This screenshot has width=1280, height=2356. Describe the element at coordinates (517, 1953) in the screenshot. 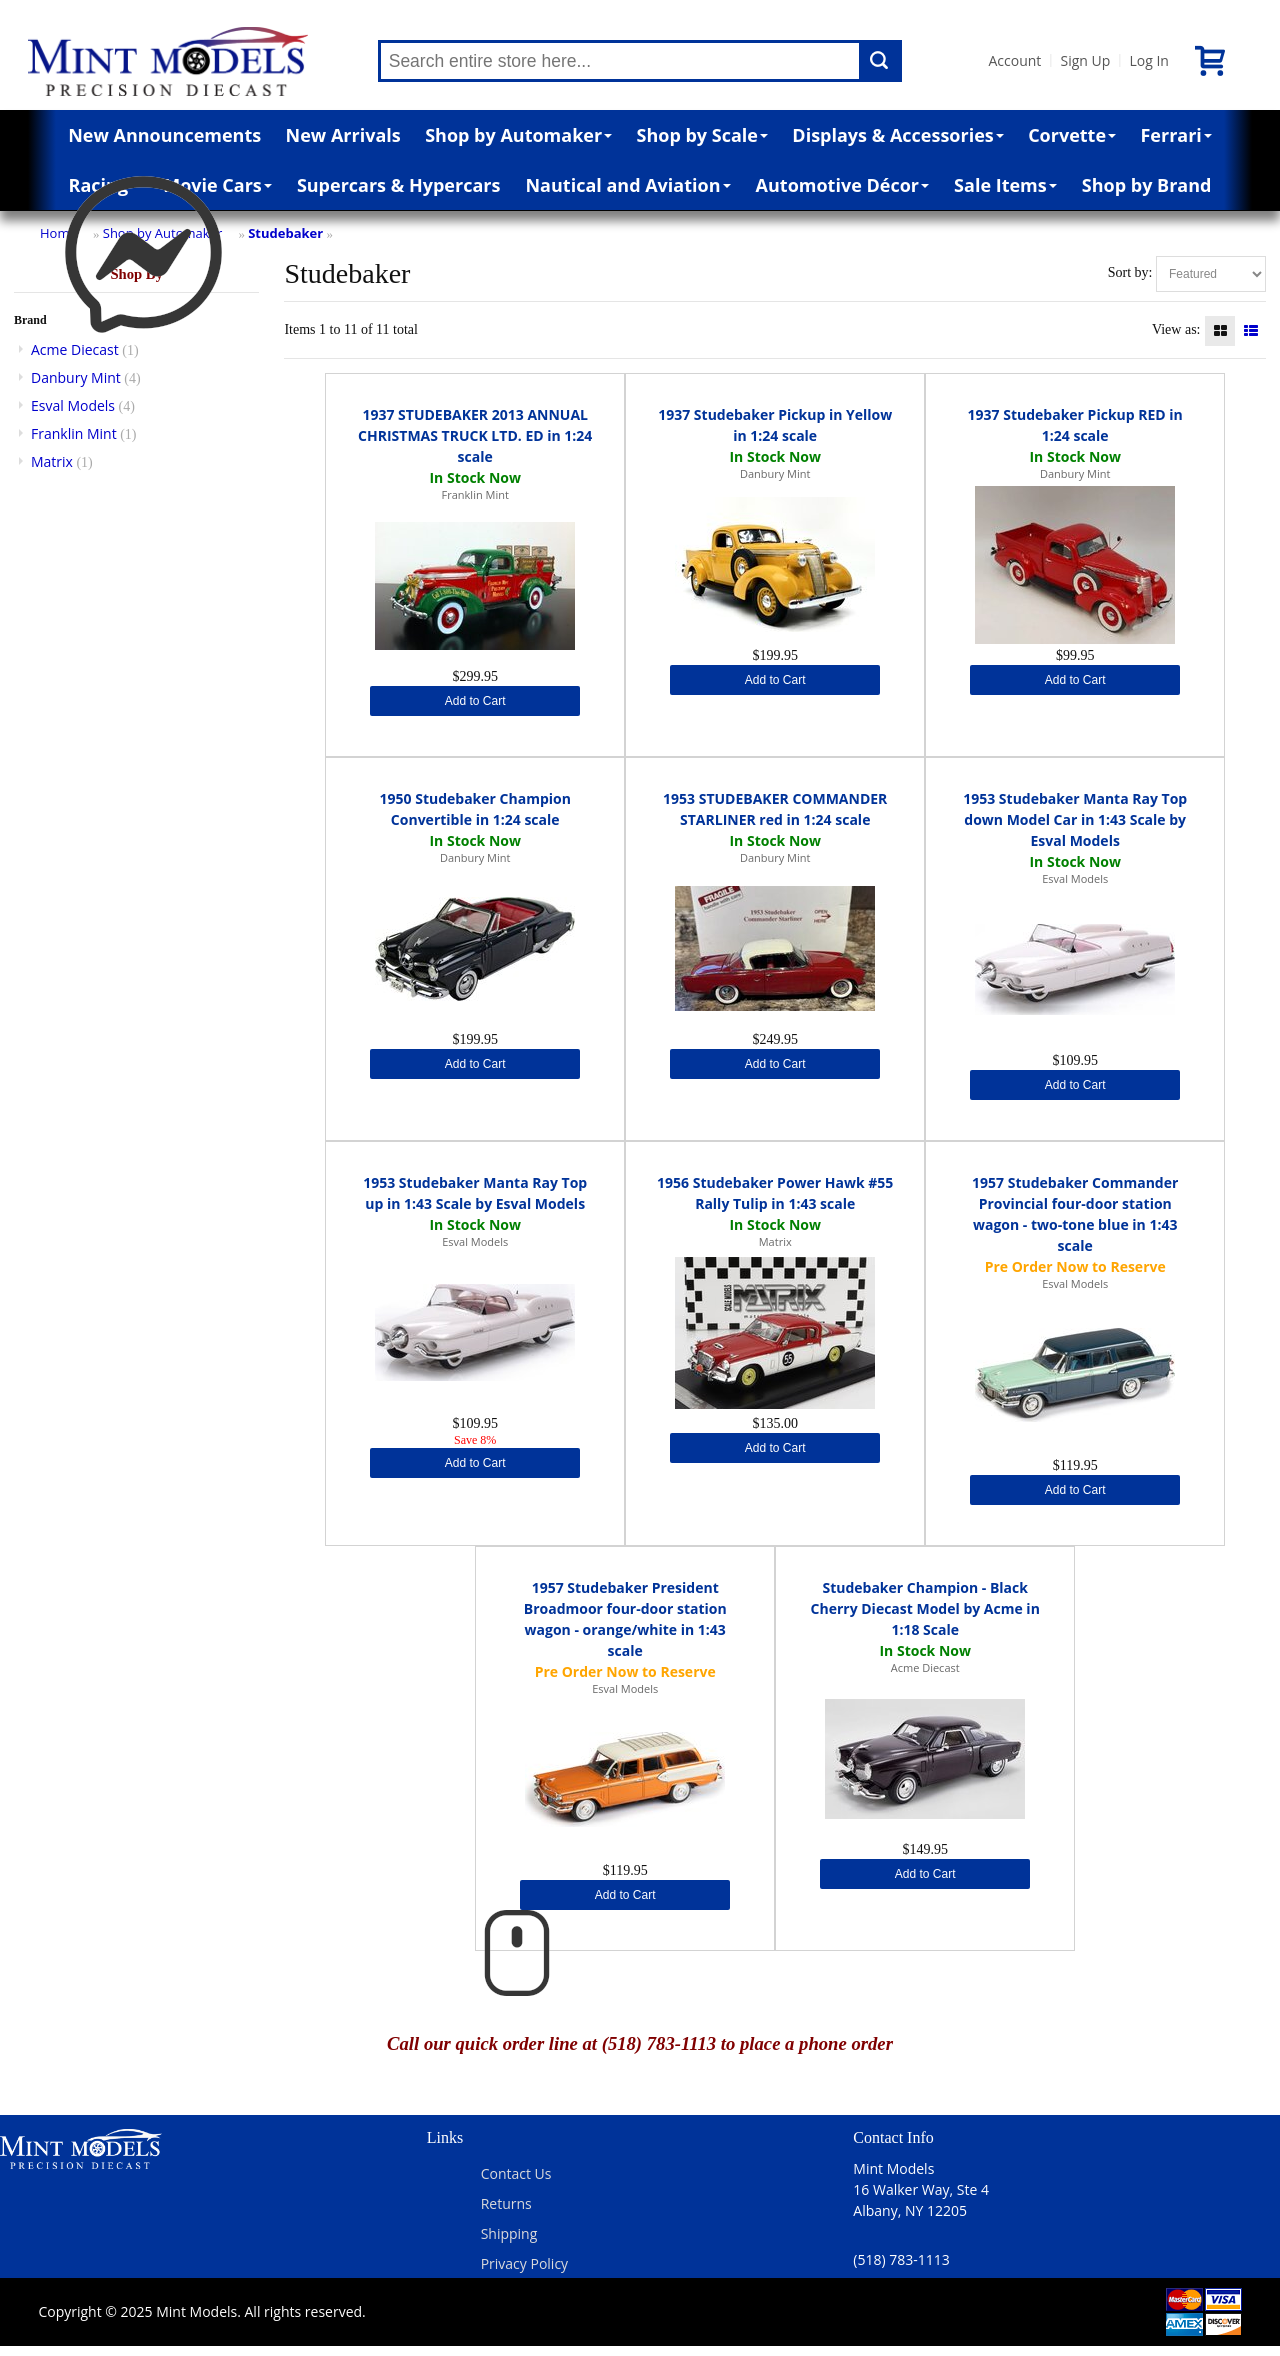

I see `access mouse settings` at that location.